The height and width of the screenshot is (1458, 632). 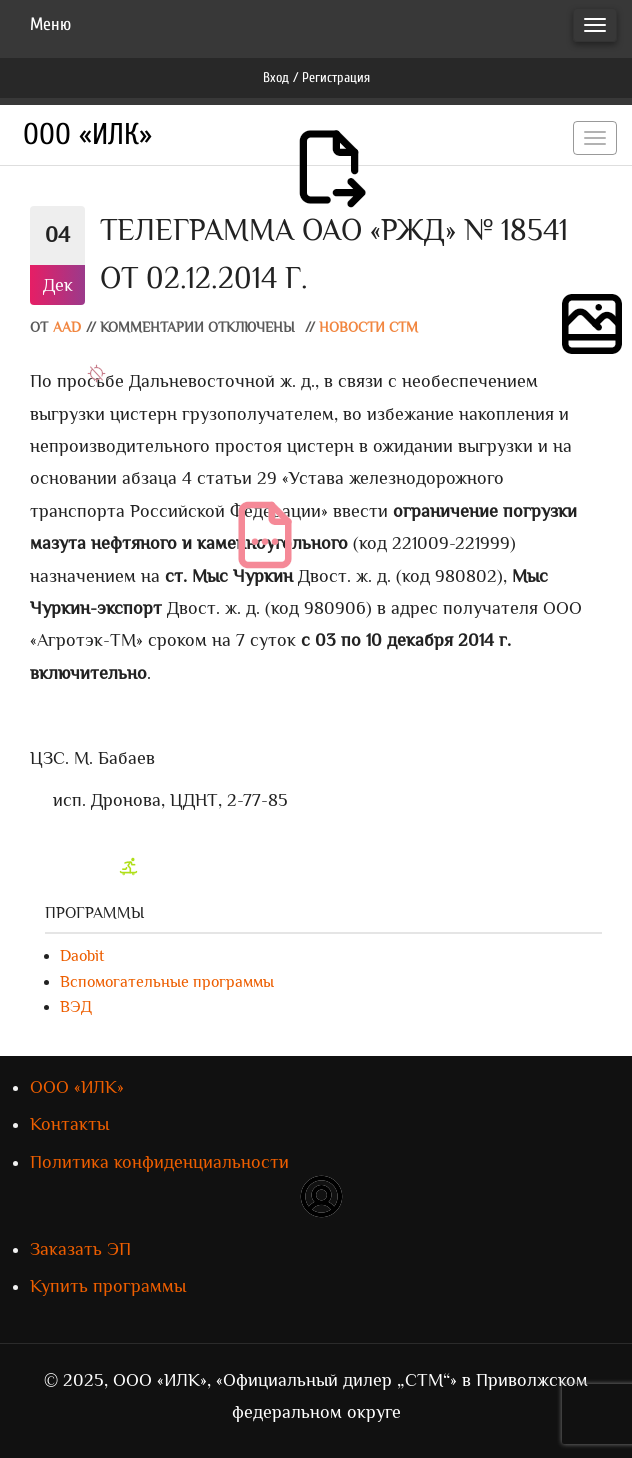 What do you see at coordinates (329, 167) in the screenshot?
I see `export file to another location` at bounding box center [329, 167].